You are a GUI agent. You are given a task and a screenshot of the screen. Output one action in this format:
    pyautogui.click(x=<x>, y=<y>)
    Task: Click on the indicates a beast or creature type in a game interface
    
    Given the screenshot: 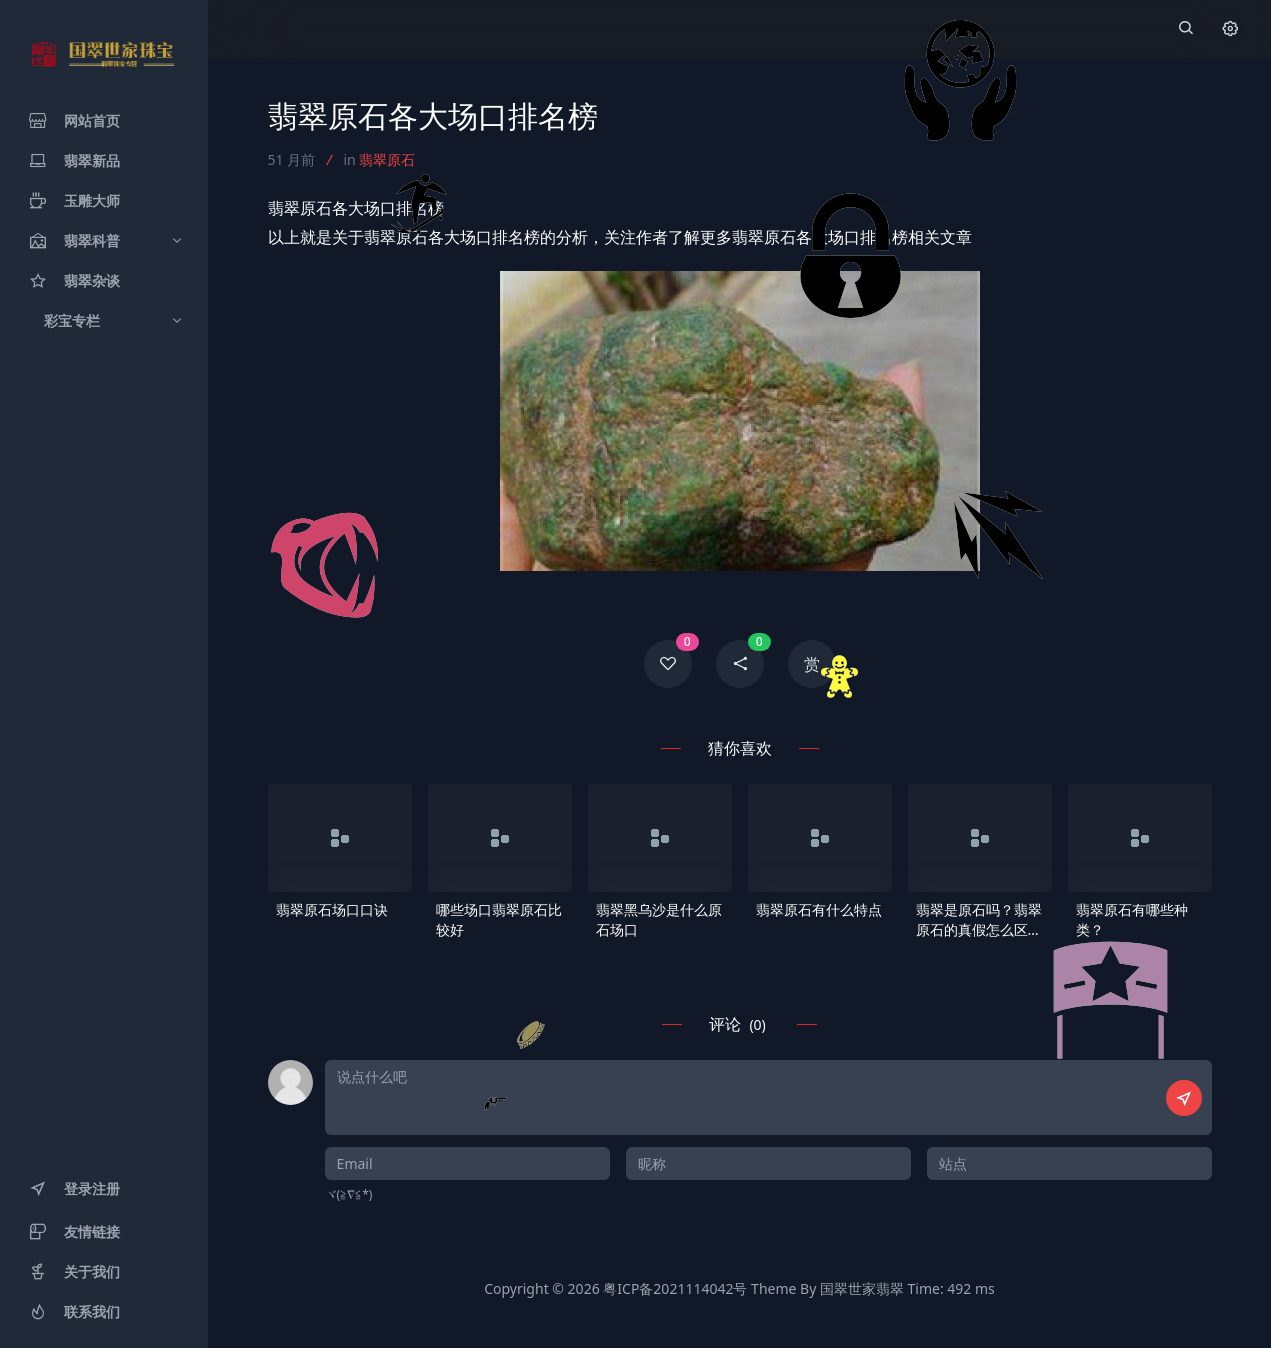 What is the action you would take?
    pyautogui.click(x=325, y=565)
    